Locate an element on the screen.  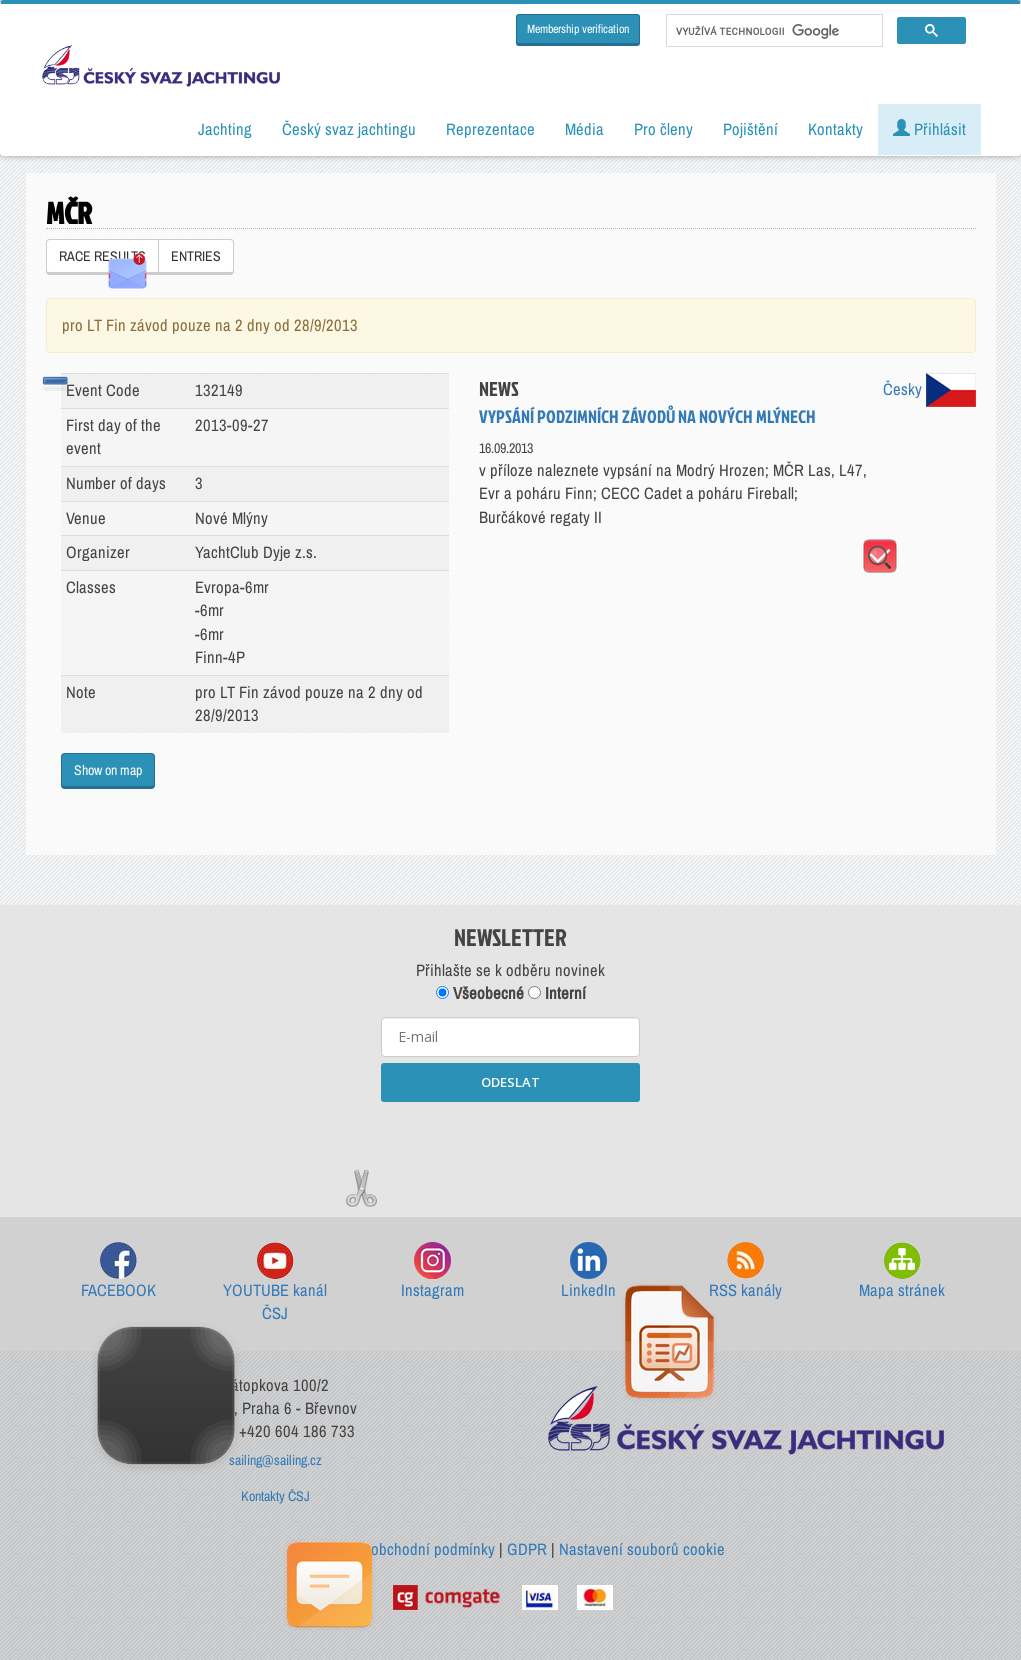
send an email or message is located at coordinates (127, 273).